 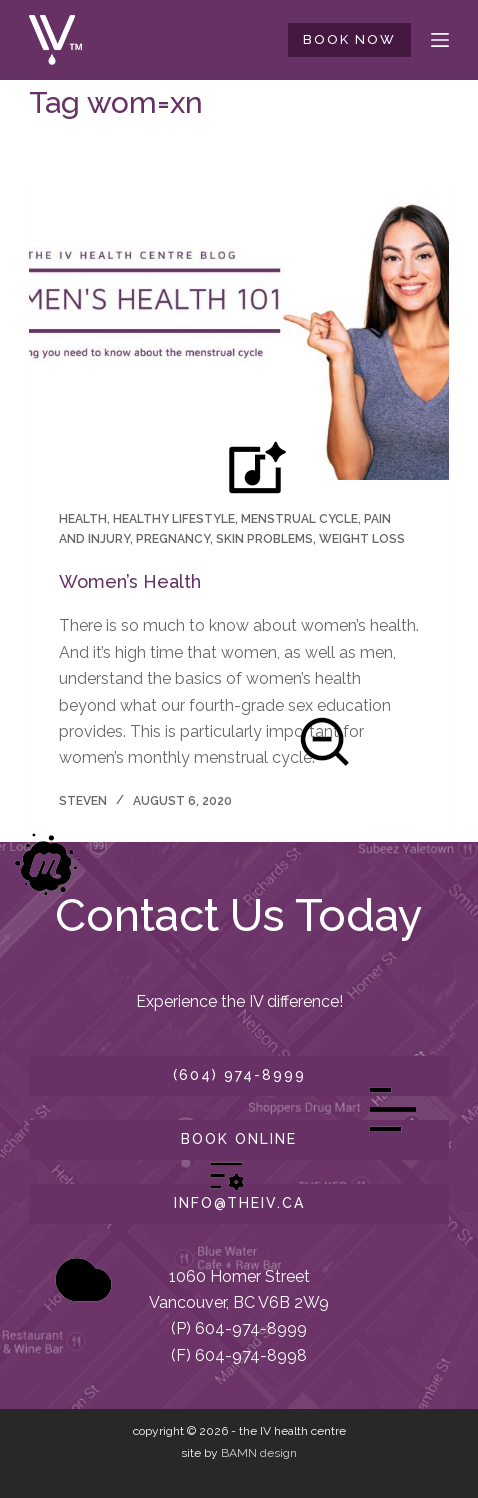 I want to click on ai-powered music or audio generation, so click(x=255, y=470).